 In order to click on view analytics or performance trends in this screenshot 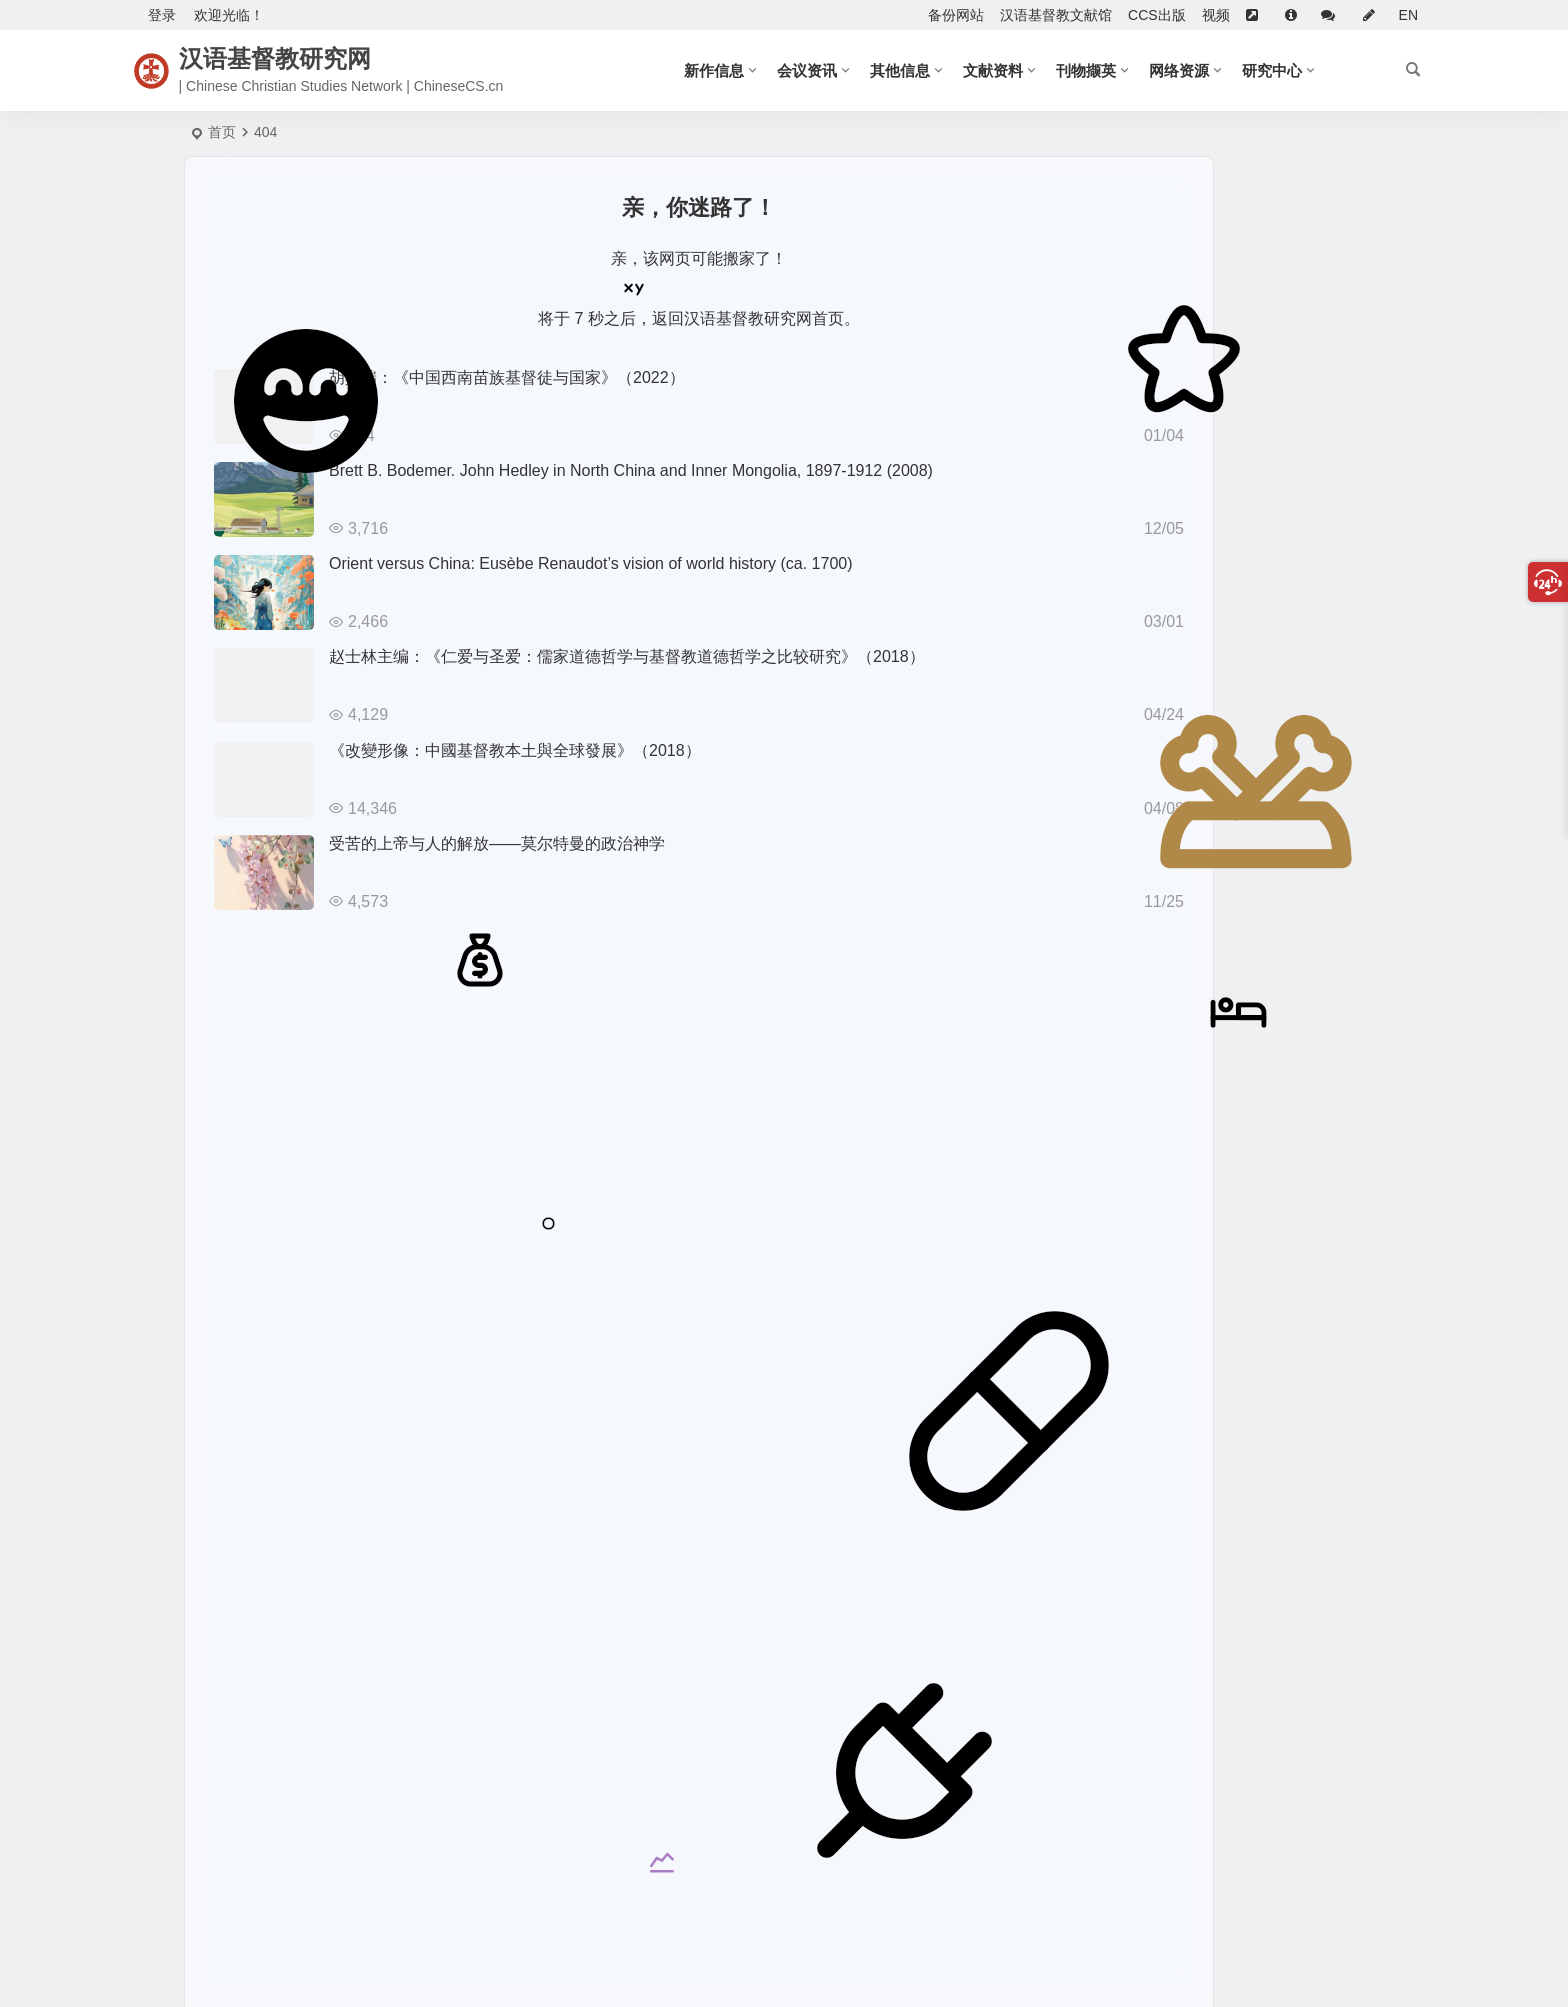, I will do `click(662, 1862)`.